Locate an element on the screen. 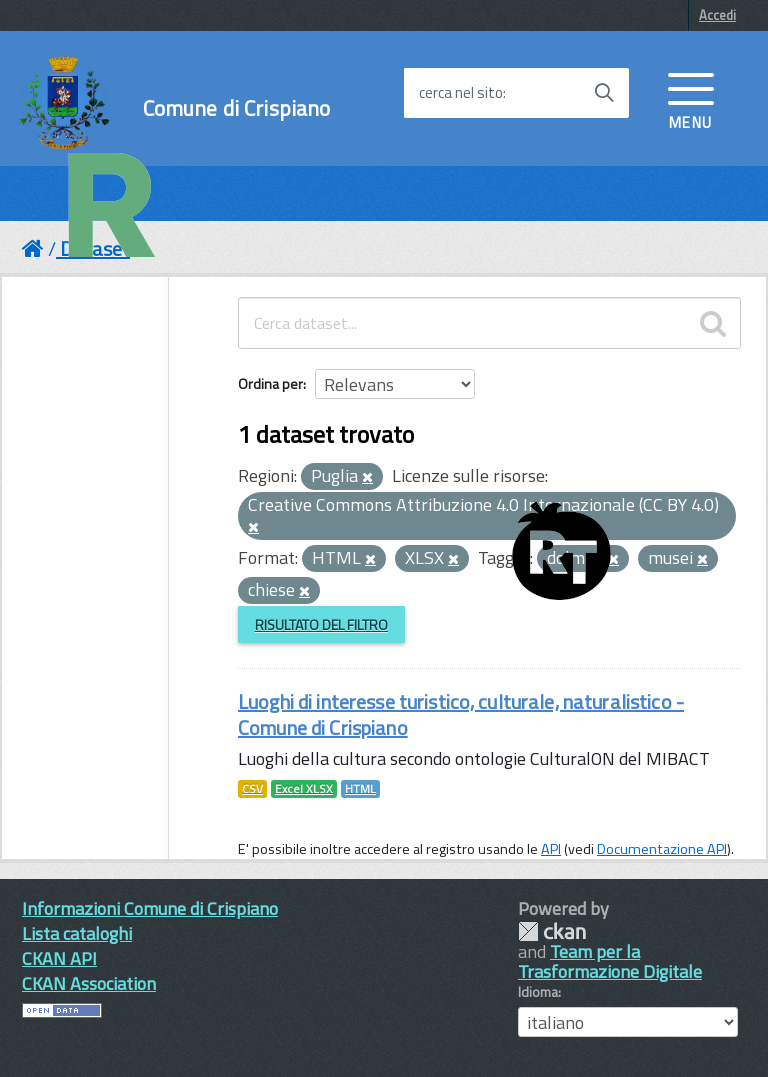 This screenshot has height=1077, width=768. visit rotten tomatoes website is located at coordinates (561, 550).